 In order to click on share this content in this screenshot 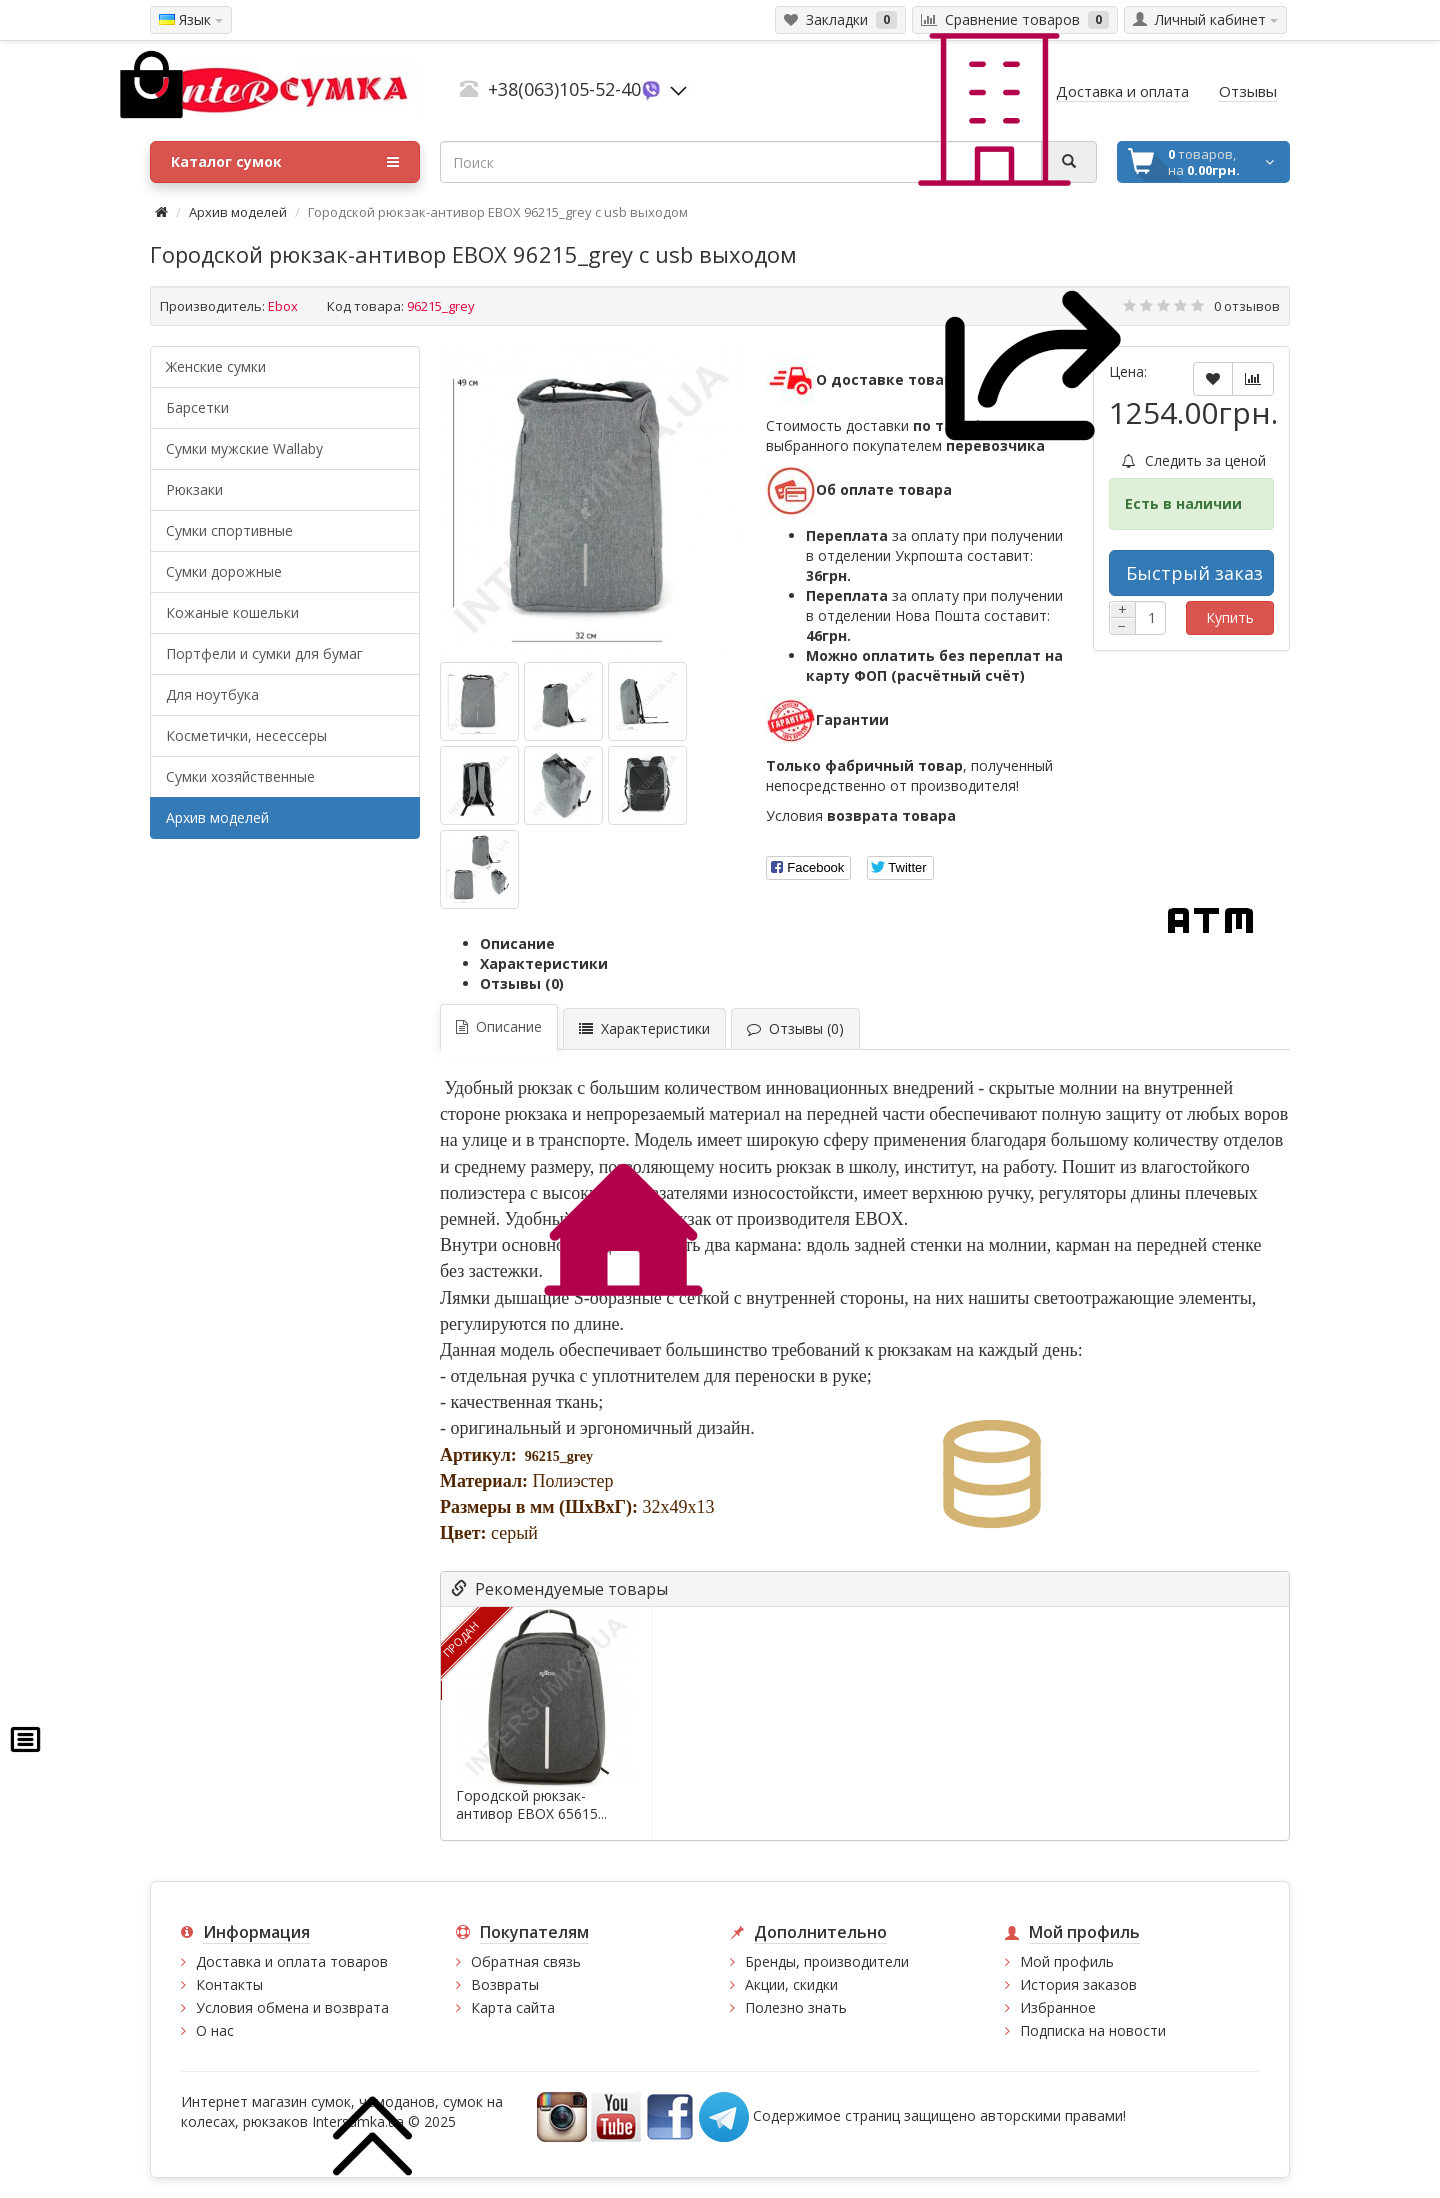, I will do `click(1033, 359)`.